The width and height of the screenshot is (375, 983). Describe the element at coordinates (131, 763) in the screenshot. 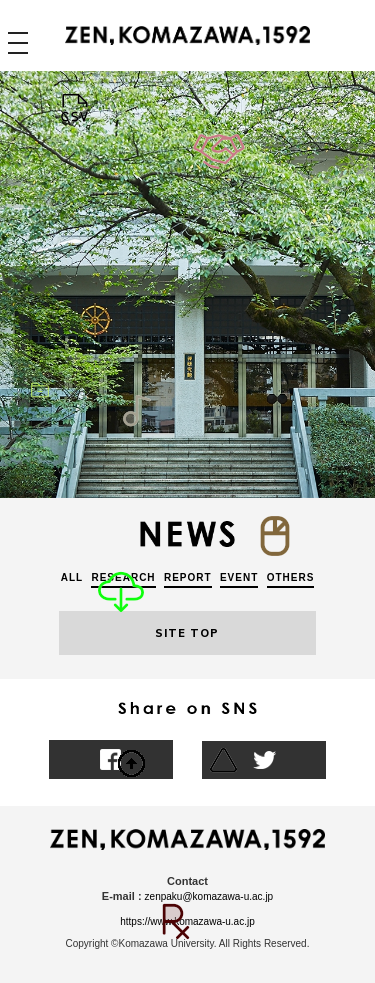

I see `upload a file or document` at that location.